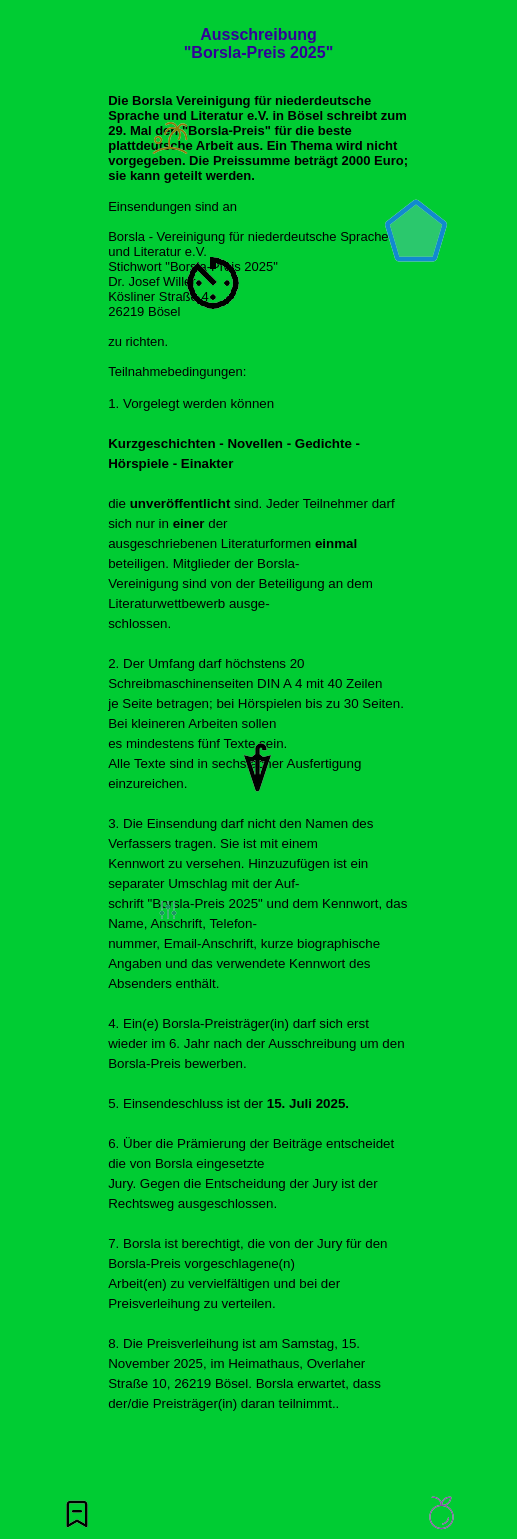 This screenshot has height=1539, width=517. What do you see at coordinates (77, 1514) in the screenshot?
I see `remove from saved bookmarks` at bounding box center [77, 1514].